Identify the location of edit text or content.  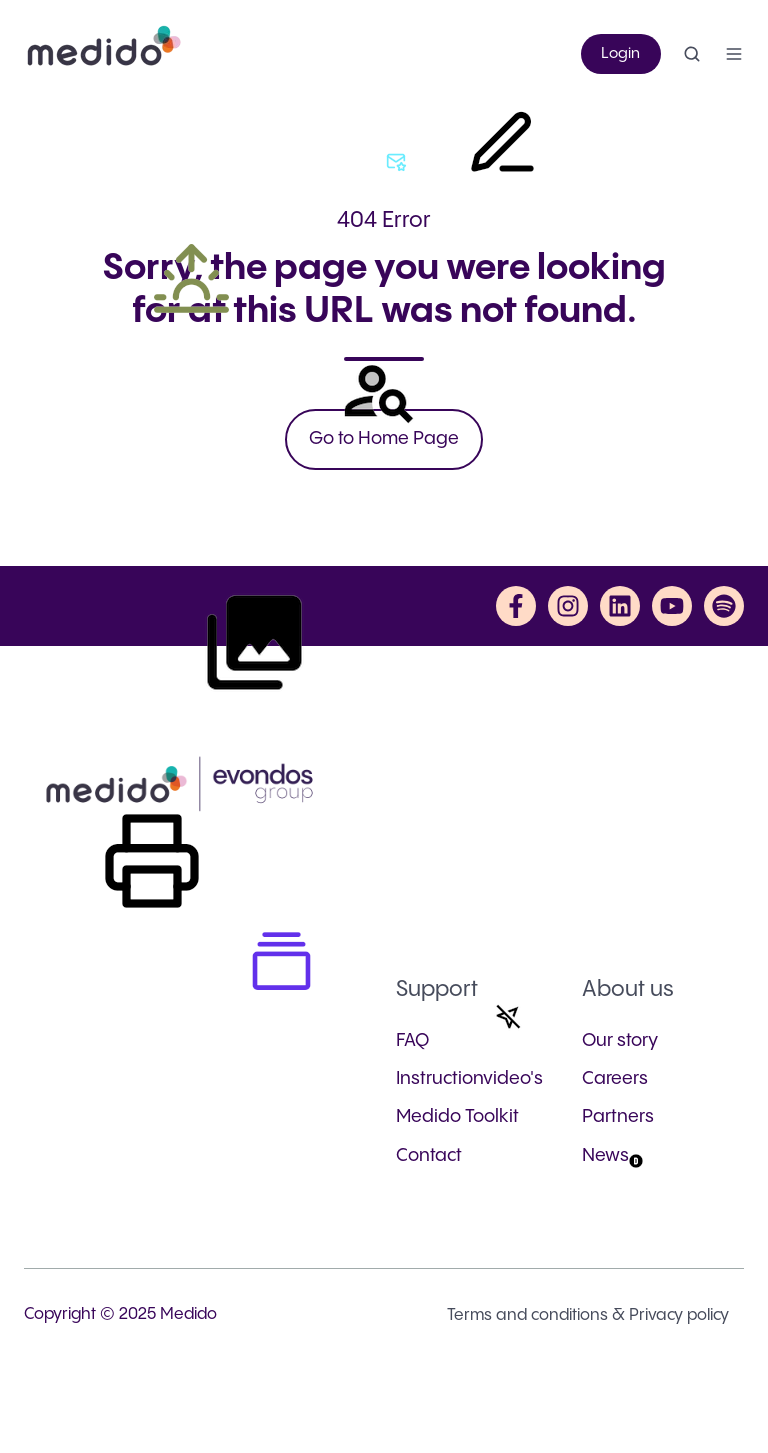
(502, 143).